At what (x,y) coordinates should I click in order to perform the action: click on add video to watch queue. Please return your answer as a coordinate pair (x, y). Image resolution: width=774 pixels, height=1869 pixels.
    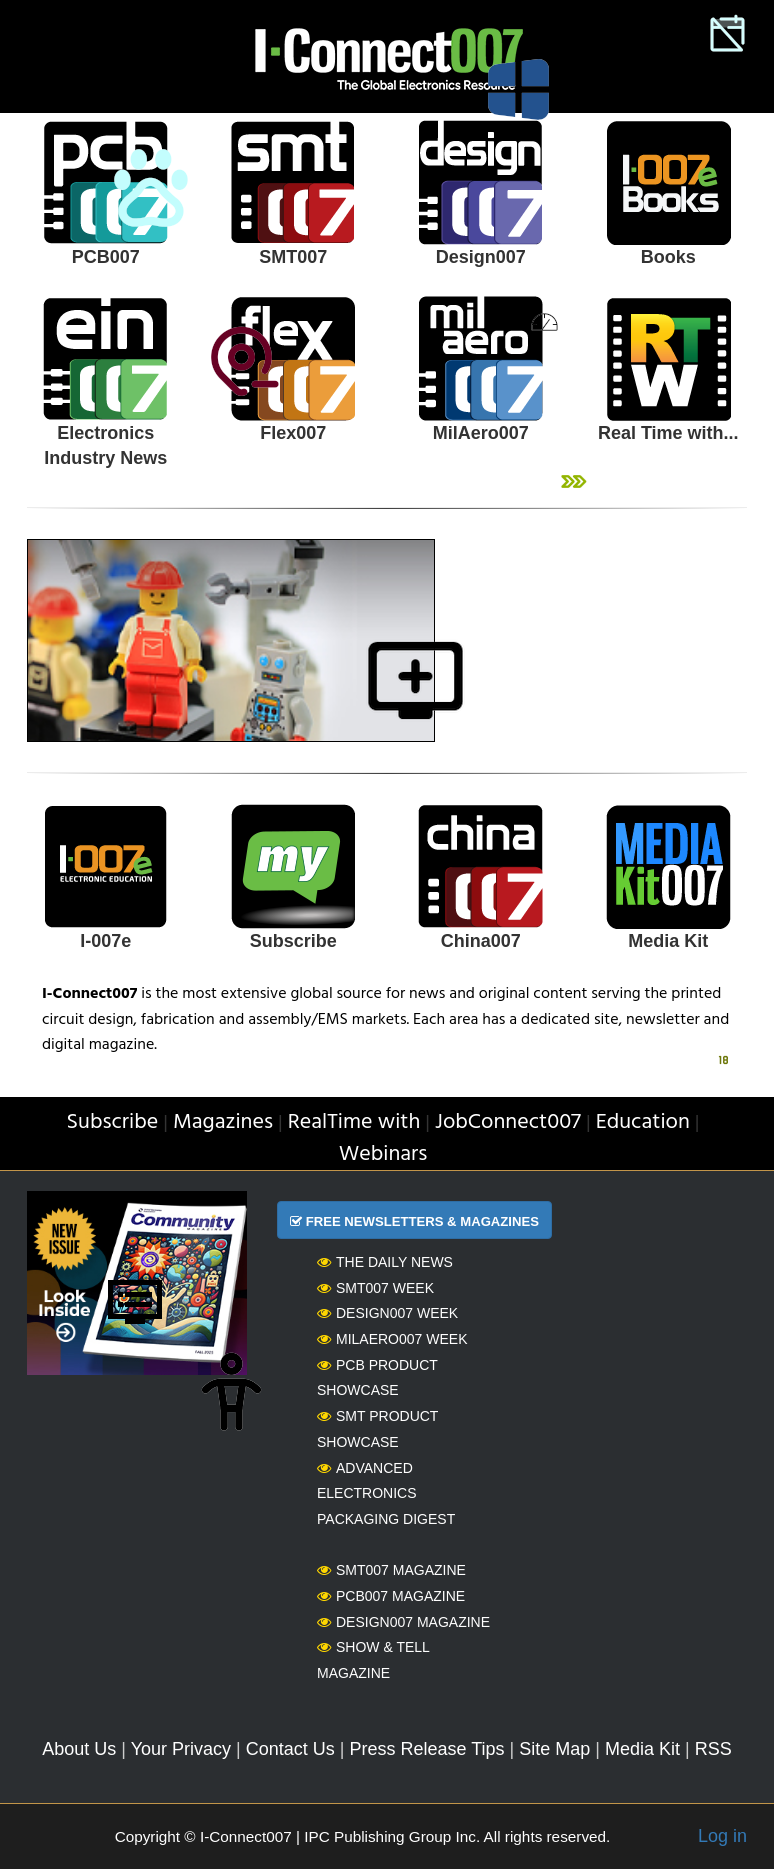
    Looking at the image, I should click on (415, 680).